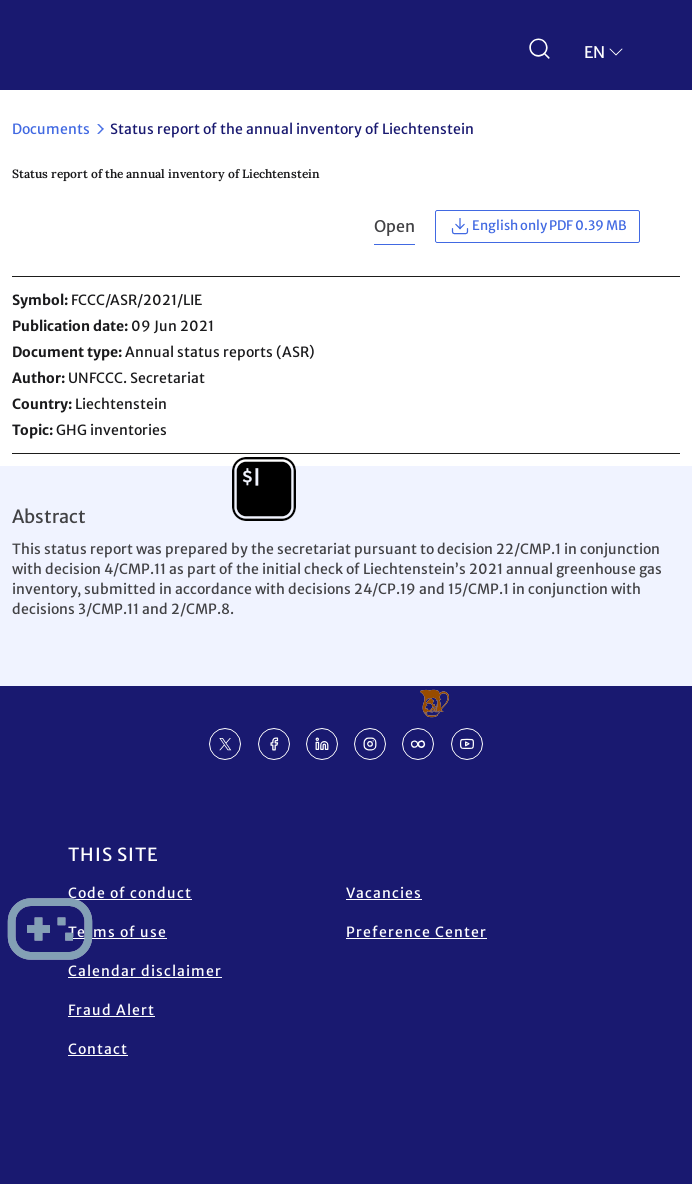  Describe the element at coordinates (434, 703) in the screenshot. I see `charles web debugging proxy application` at that location.